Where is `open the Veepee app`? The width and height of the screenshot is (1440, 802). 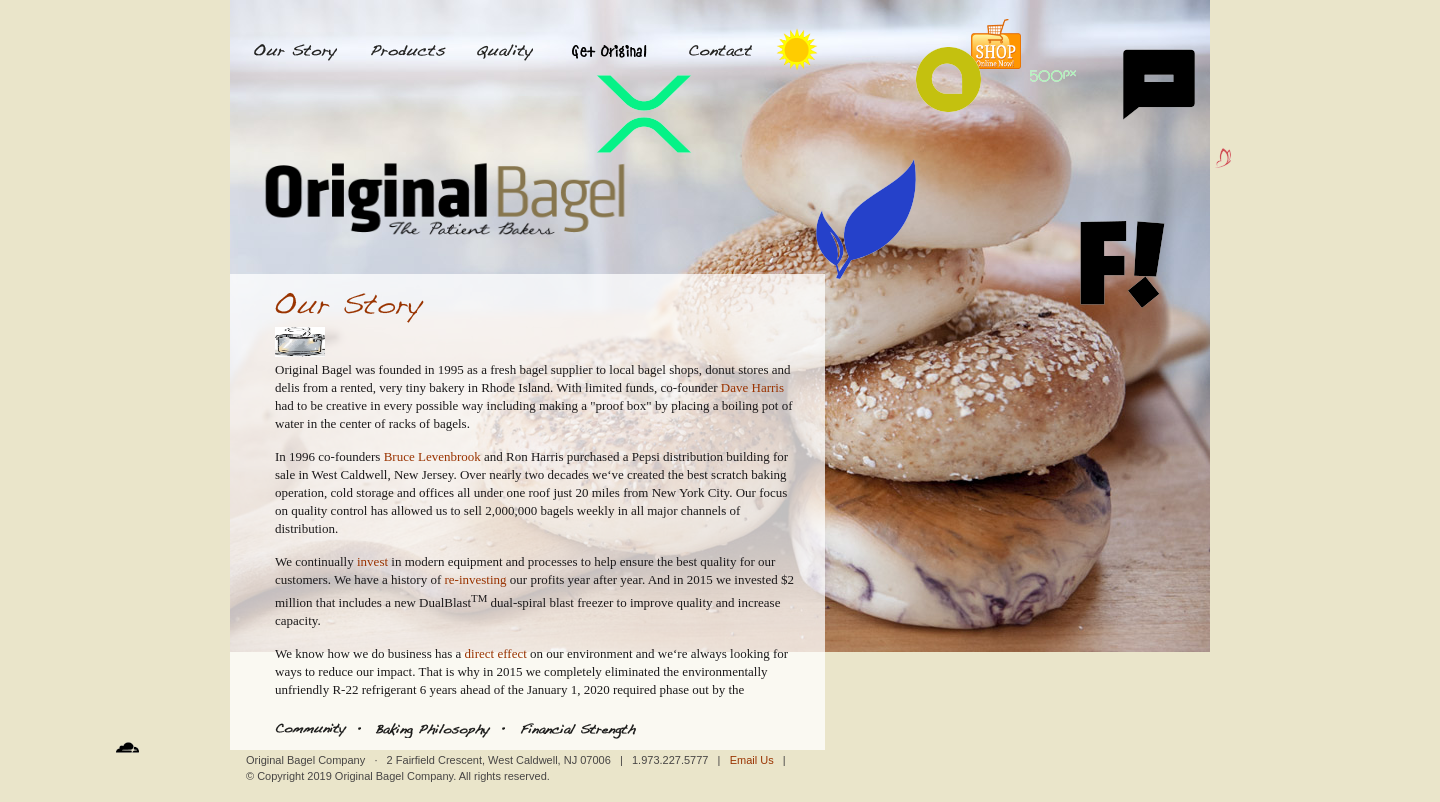 open the Veepee app is located at coordinates (1223, 158).